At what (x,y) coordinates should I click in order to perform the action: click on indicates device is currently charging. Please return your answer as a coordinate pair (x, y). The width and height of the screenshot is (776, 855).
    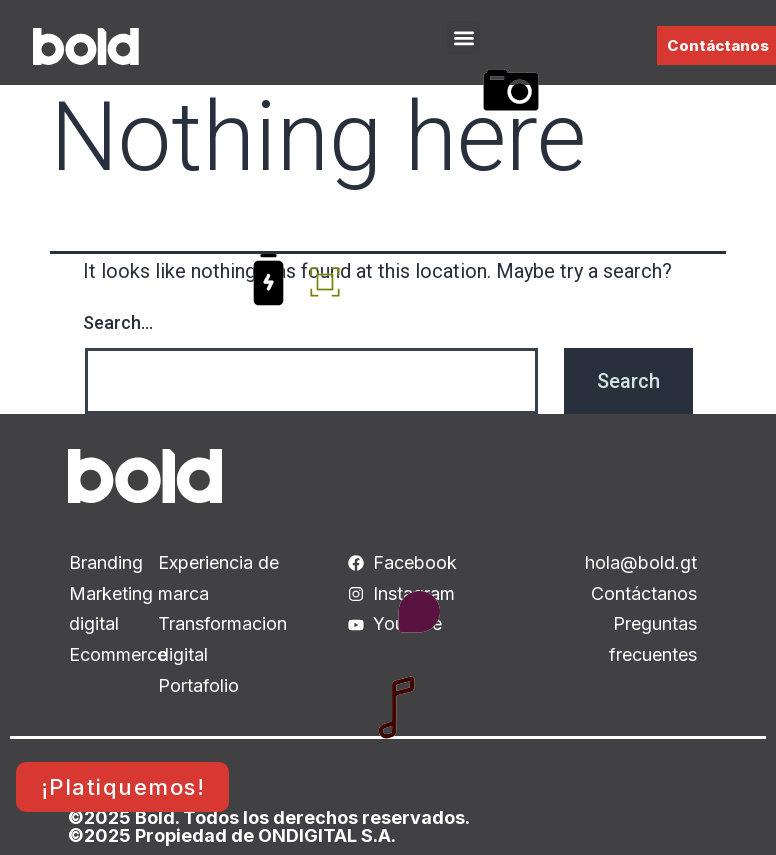
    Looking at the image, I should click on (268, 280).